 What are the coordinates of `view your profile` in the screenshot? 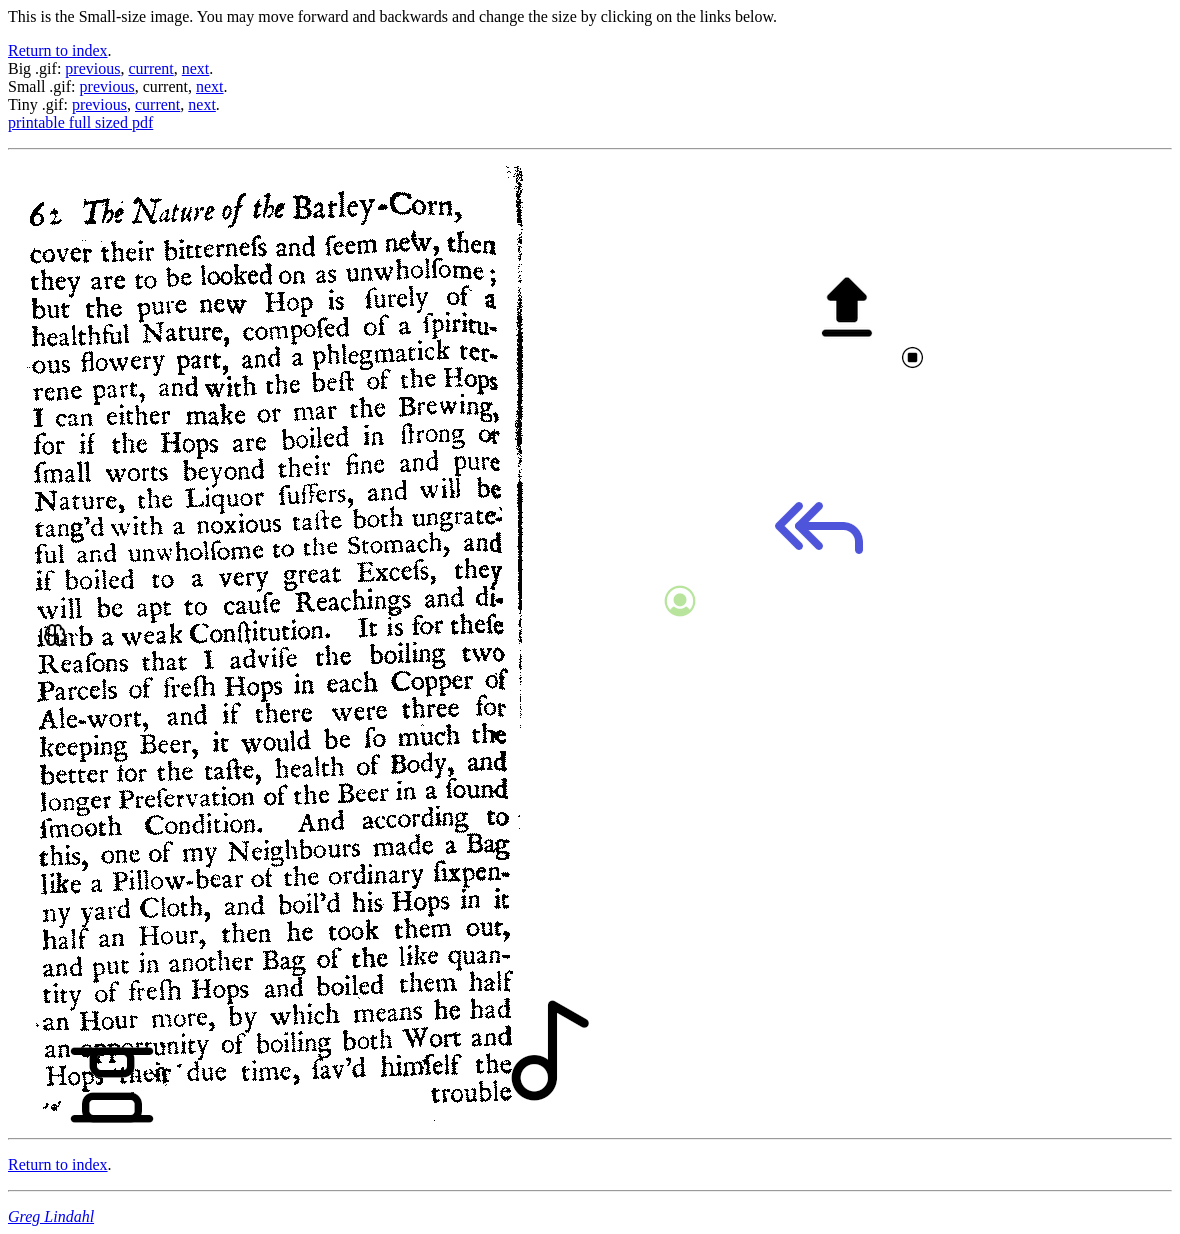 It's located at (680, 601).